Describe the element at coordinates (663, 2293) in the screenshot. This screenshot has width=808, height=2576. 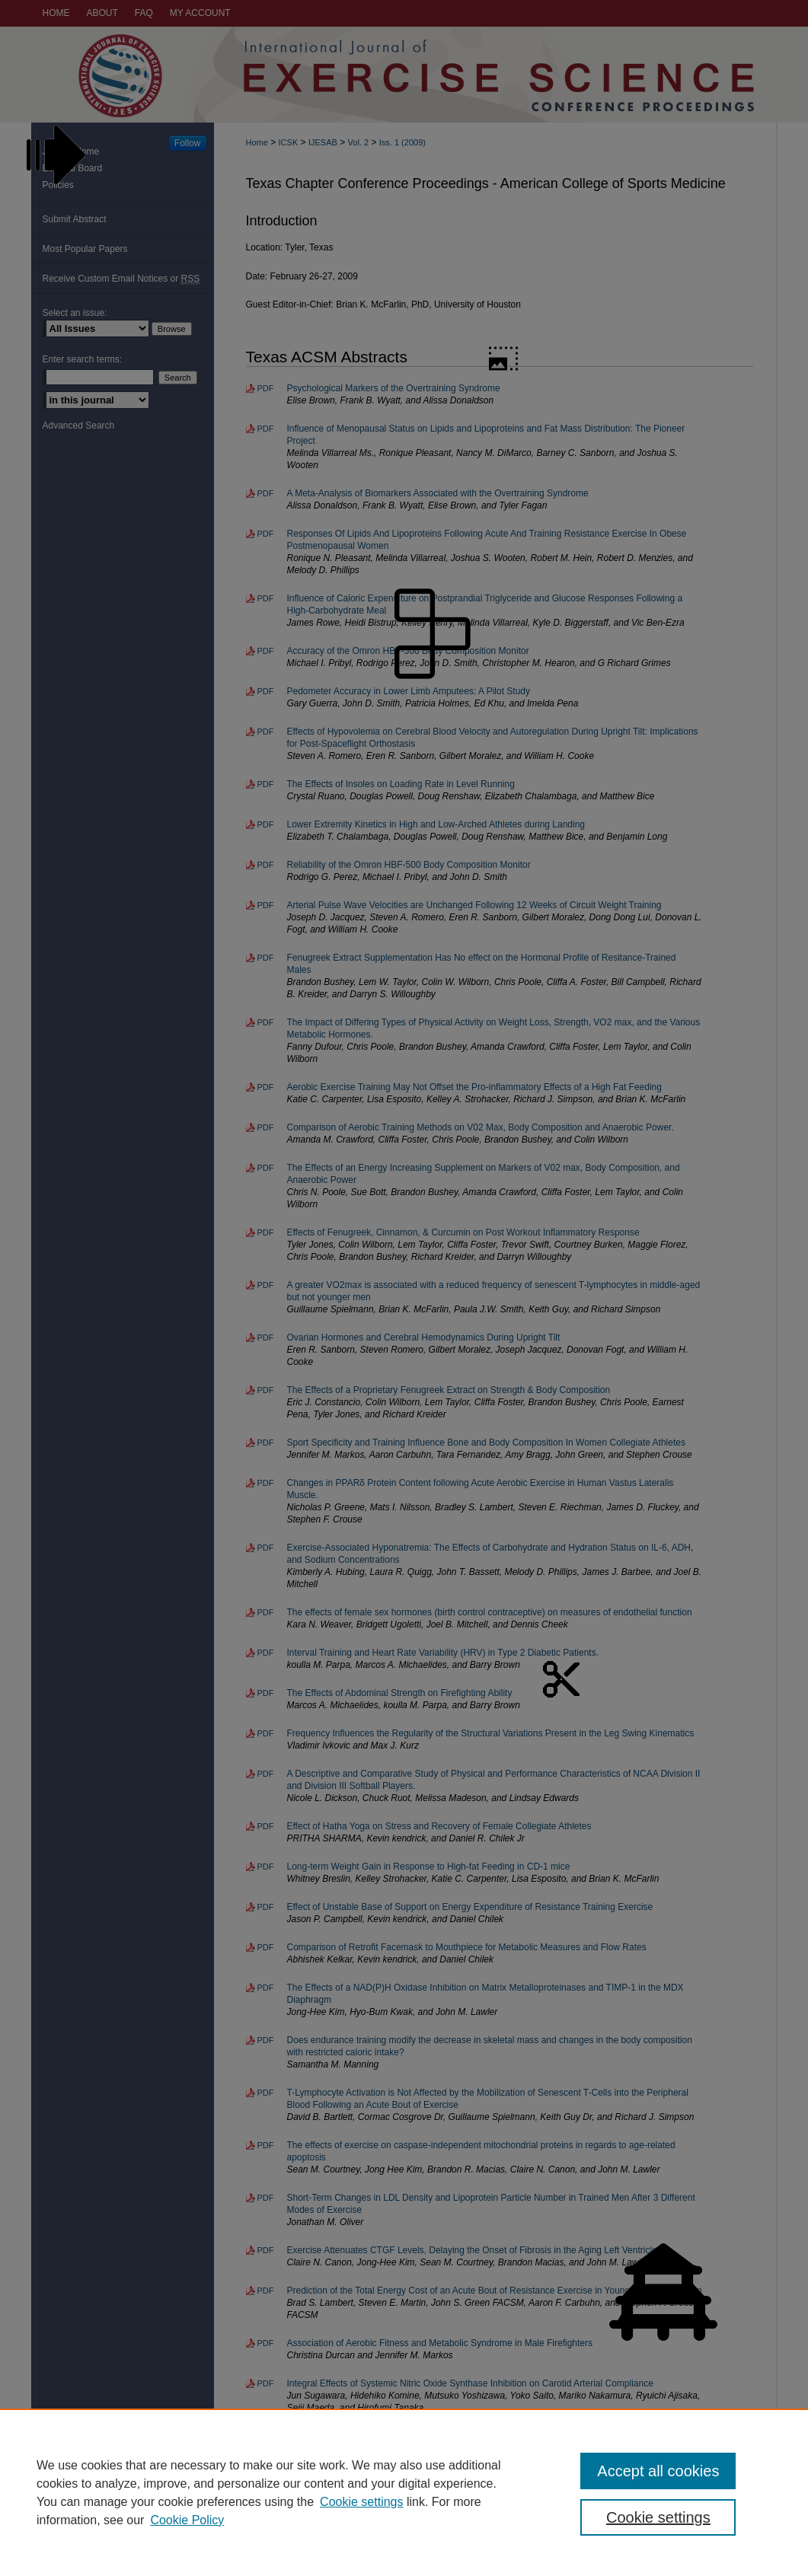
I see `indicates a buddhist temple or vihara location` at that location.